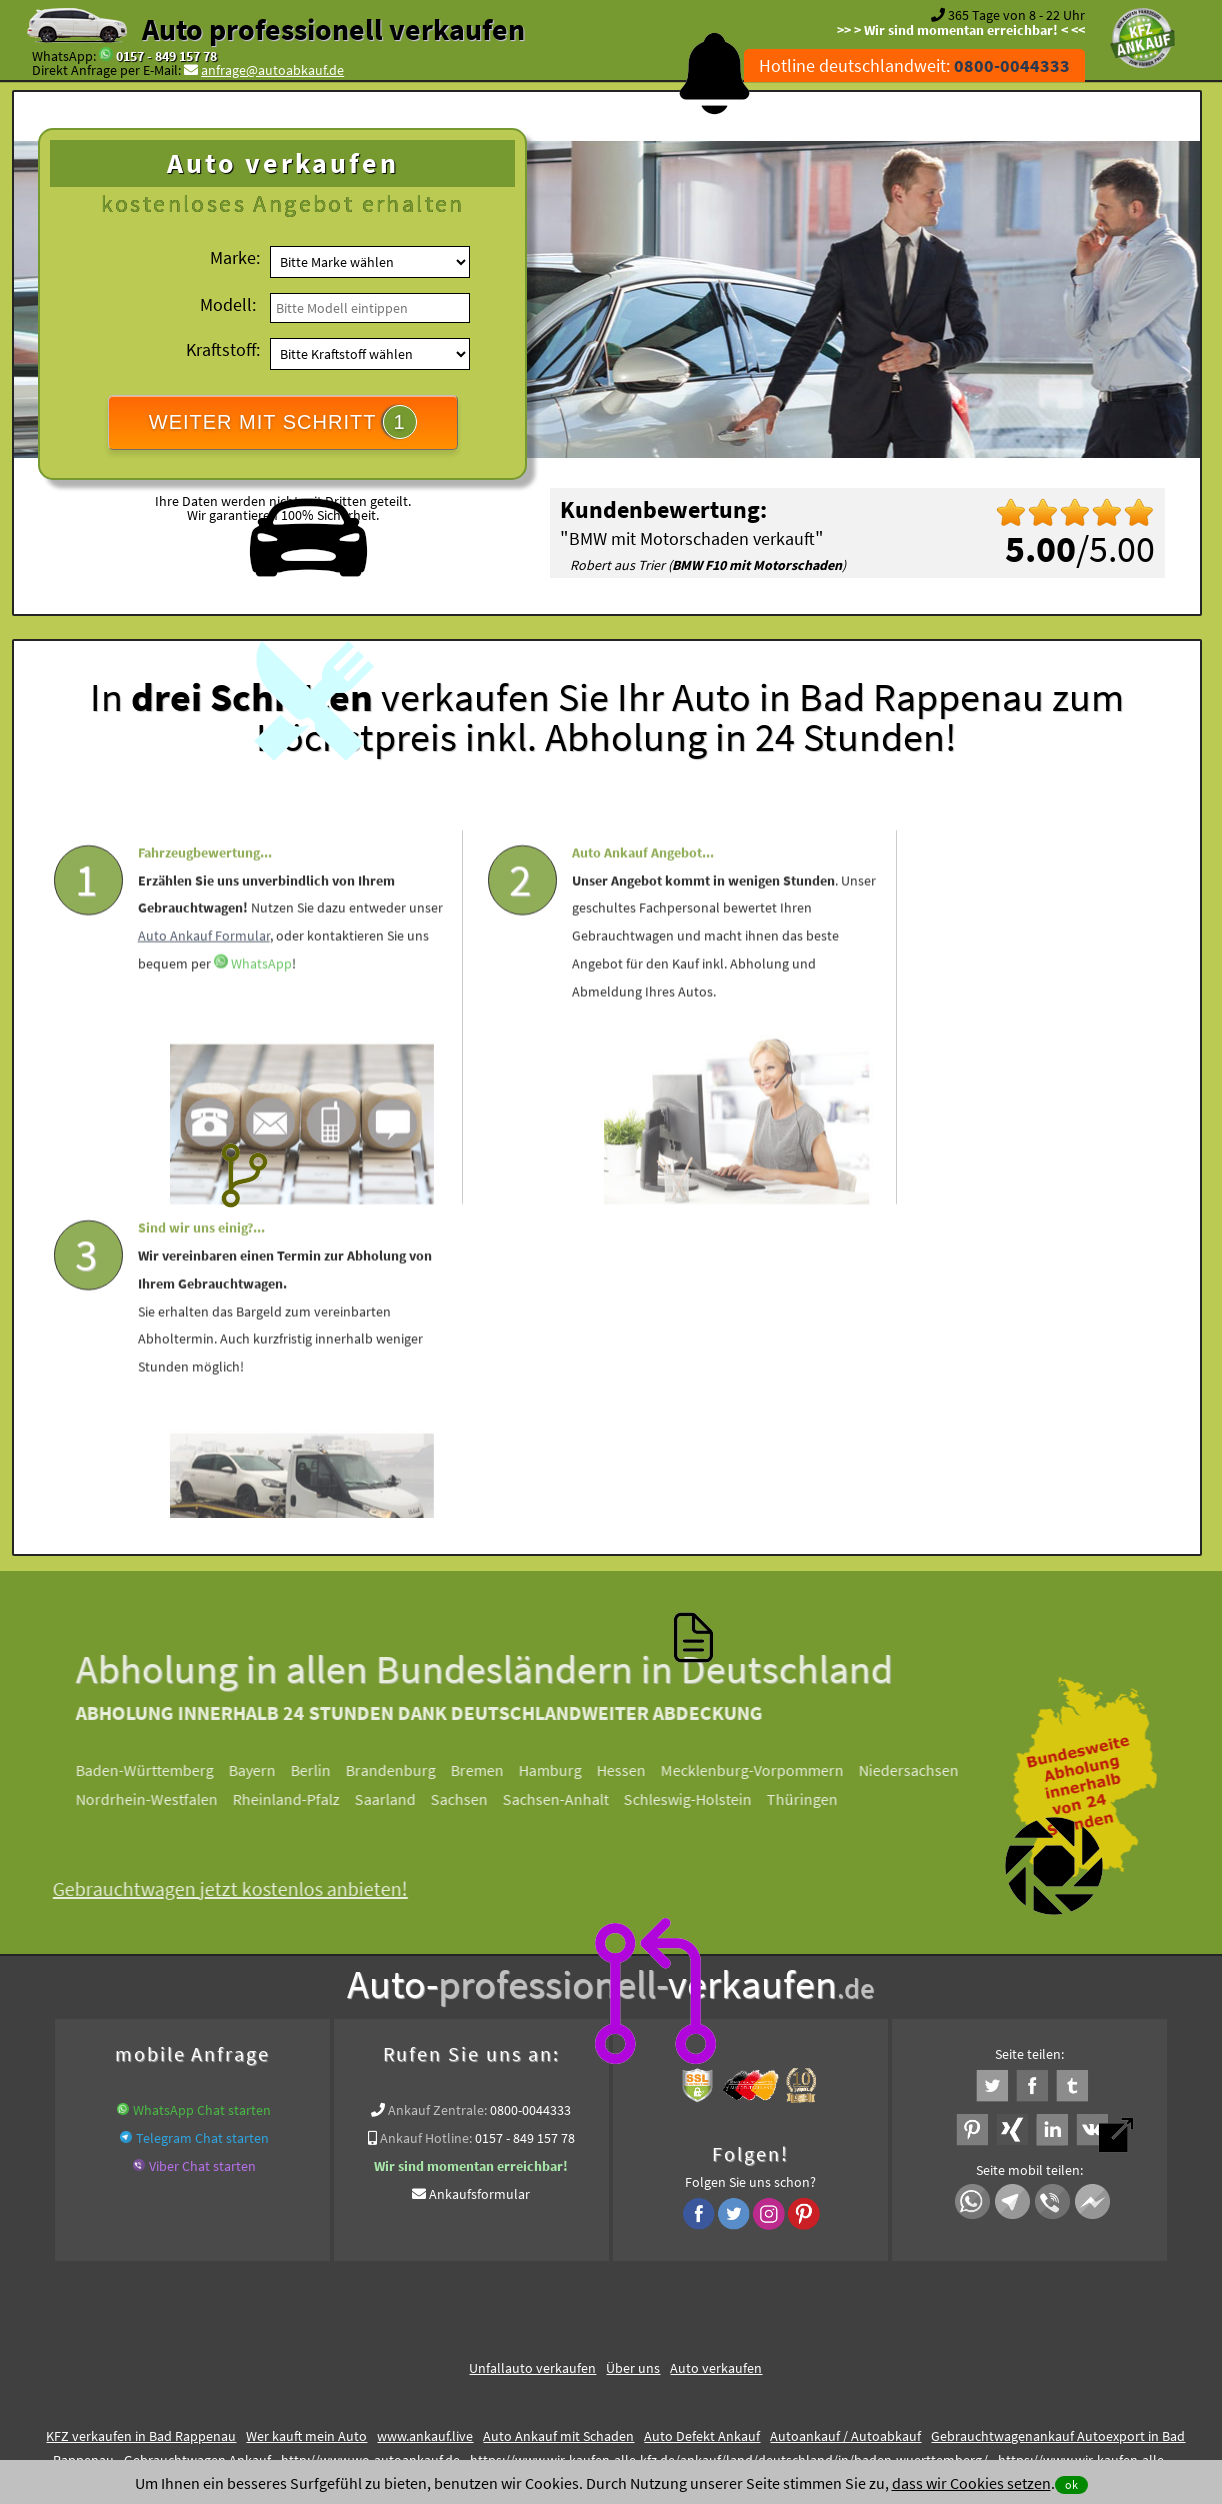 This screenshot has height=2504, width=1222. Describe the element at coordinates (714, 73) in the screenshot. I see `view your notifications` at that location.